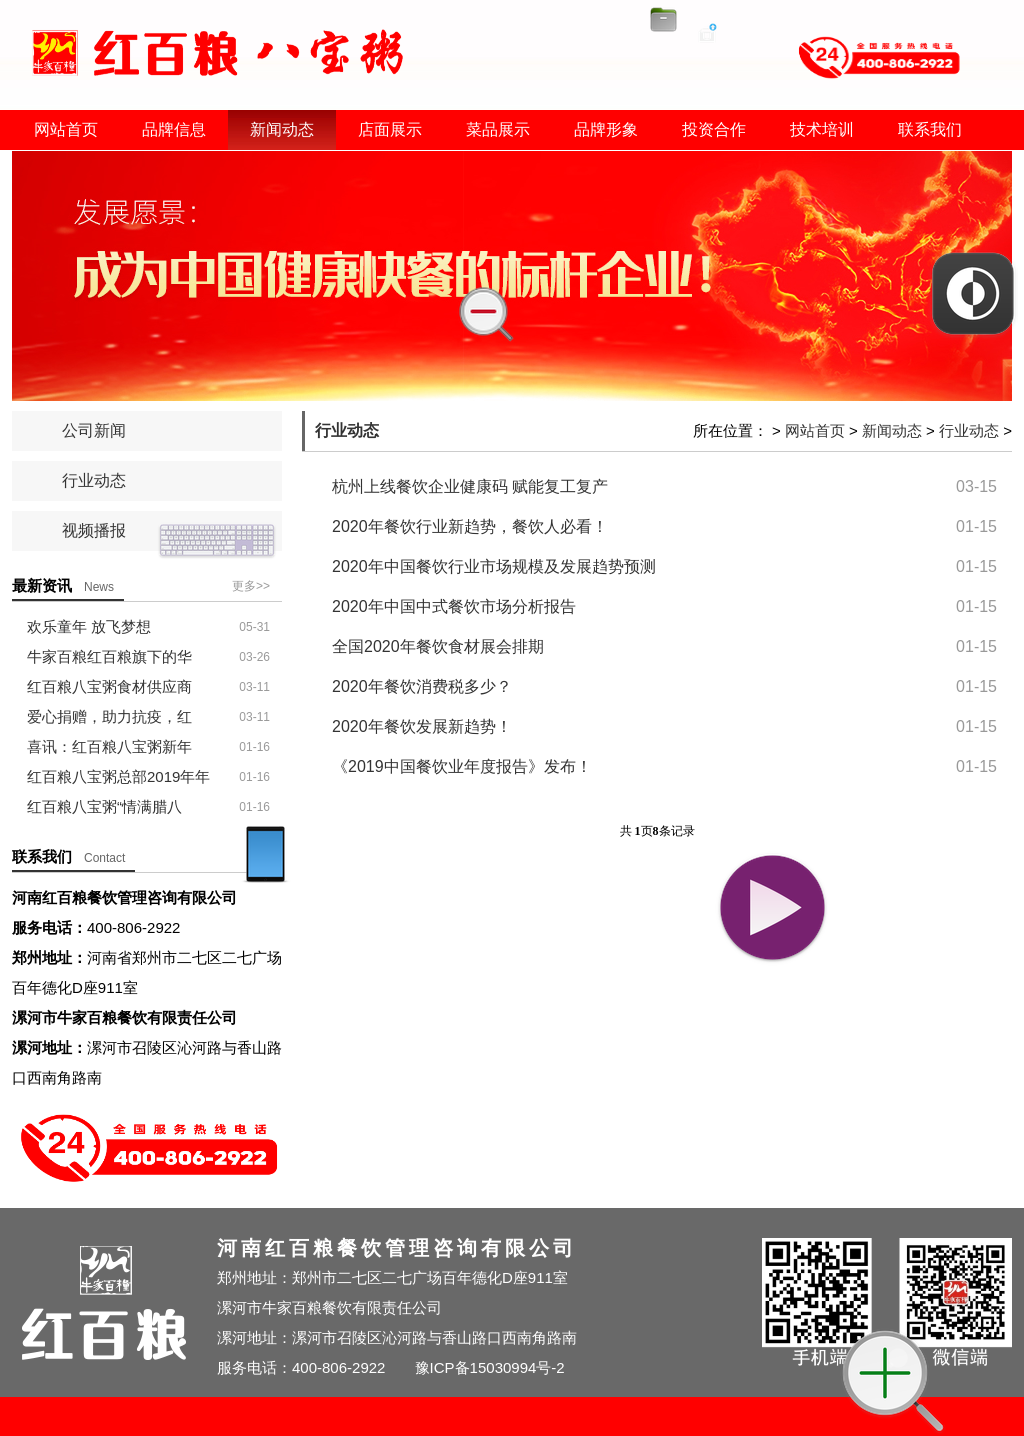 The height and width of the screenshot is (1436, 1024). I want to click on zoom in on the current view, so click(892, 1380).